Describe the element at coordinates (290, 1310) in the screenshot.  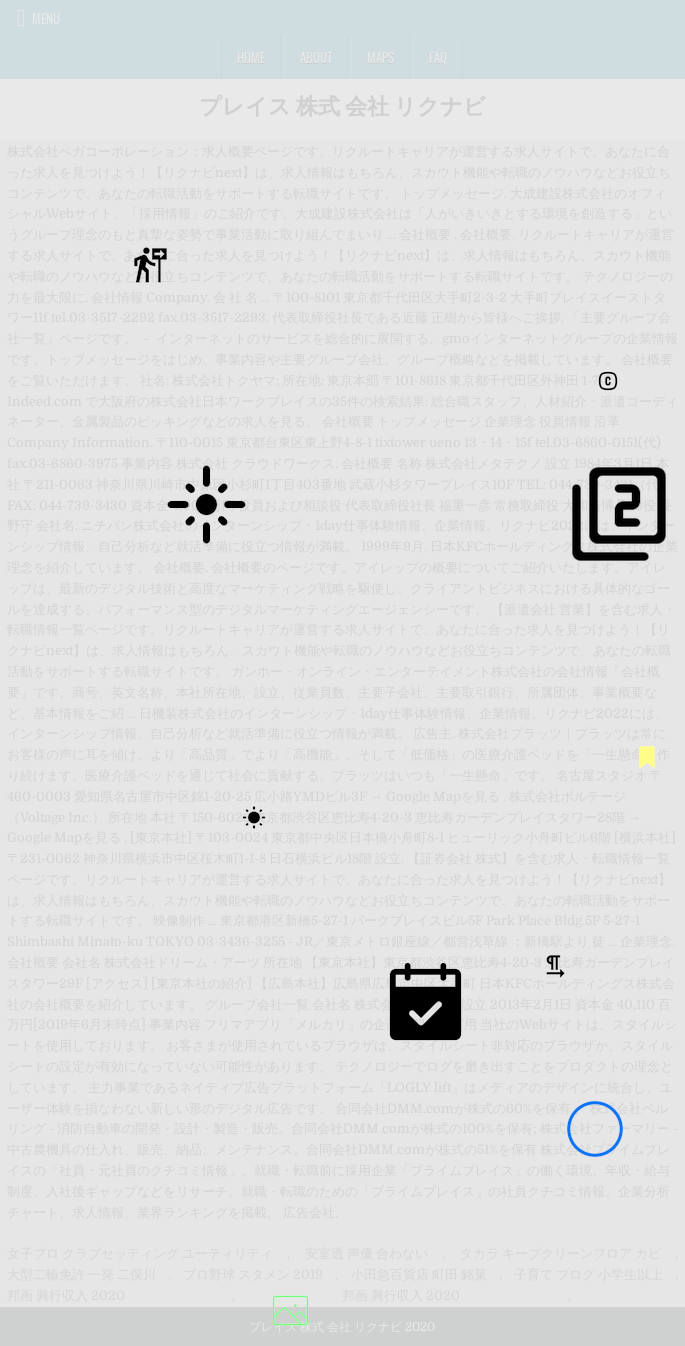
I see `view or browse photos` at that location.